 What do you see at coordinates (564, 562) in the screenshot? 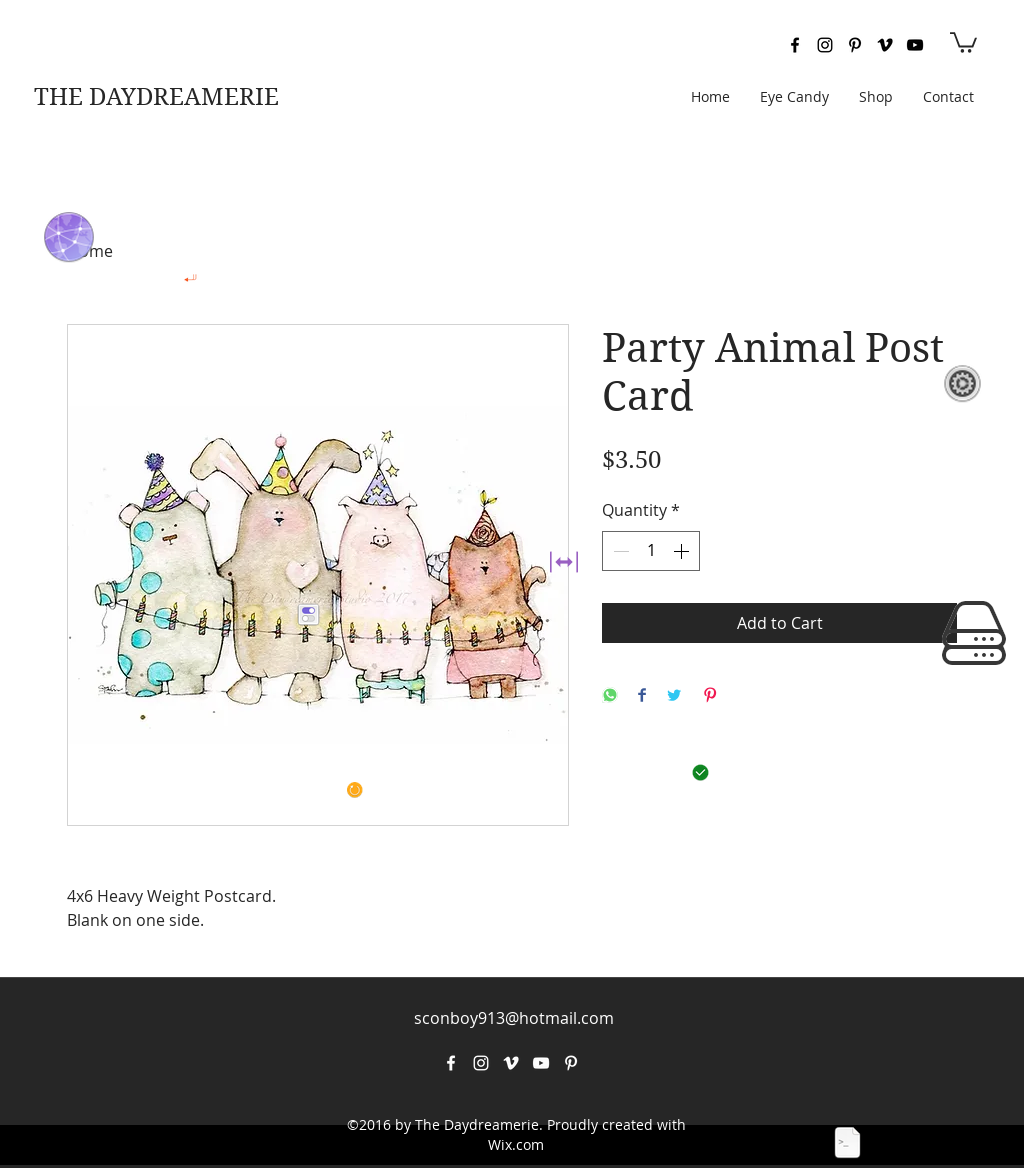
I see `adjust spacing between elements` at bounding box center [564, 562].